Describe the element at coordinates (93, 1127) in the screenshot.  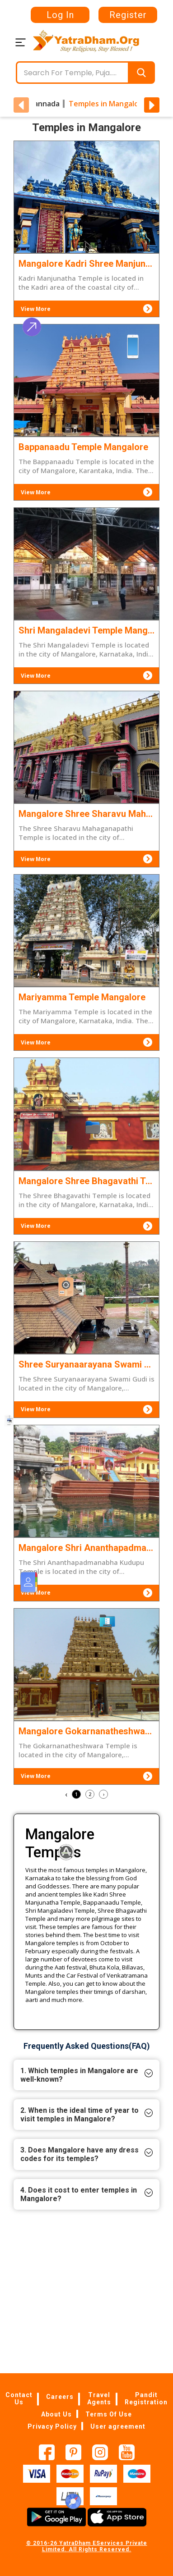
I see `drop files here to move them into this folder` at that location.